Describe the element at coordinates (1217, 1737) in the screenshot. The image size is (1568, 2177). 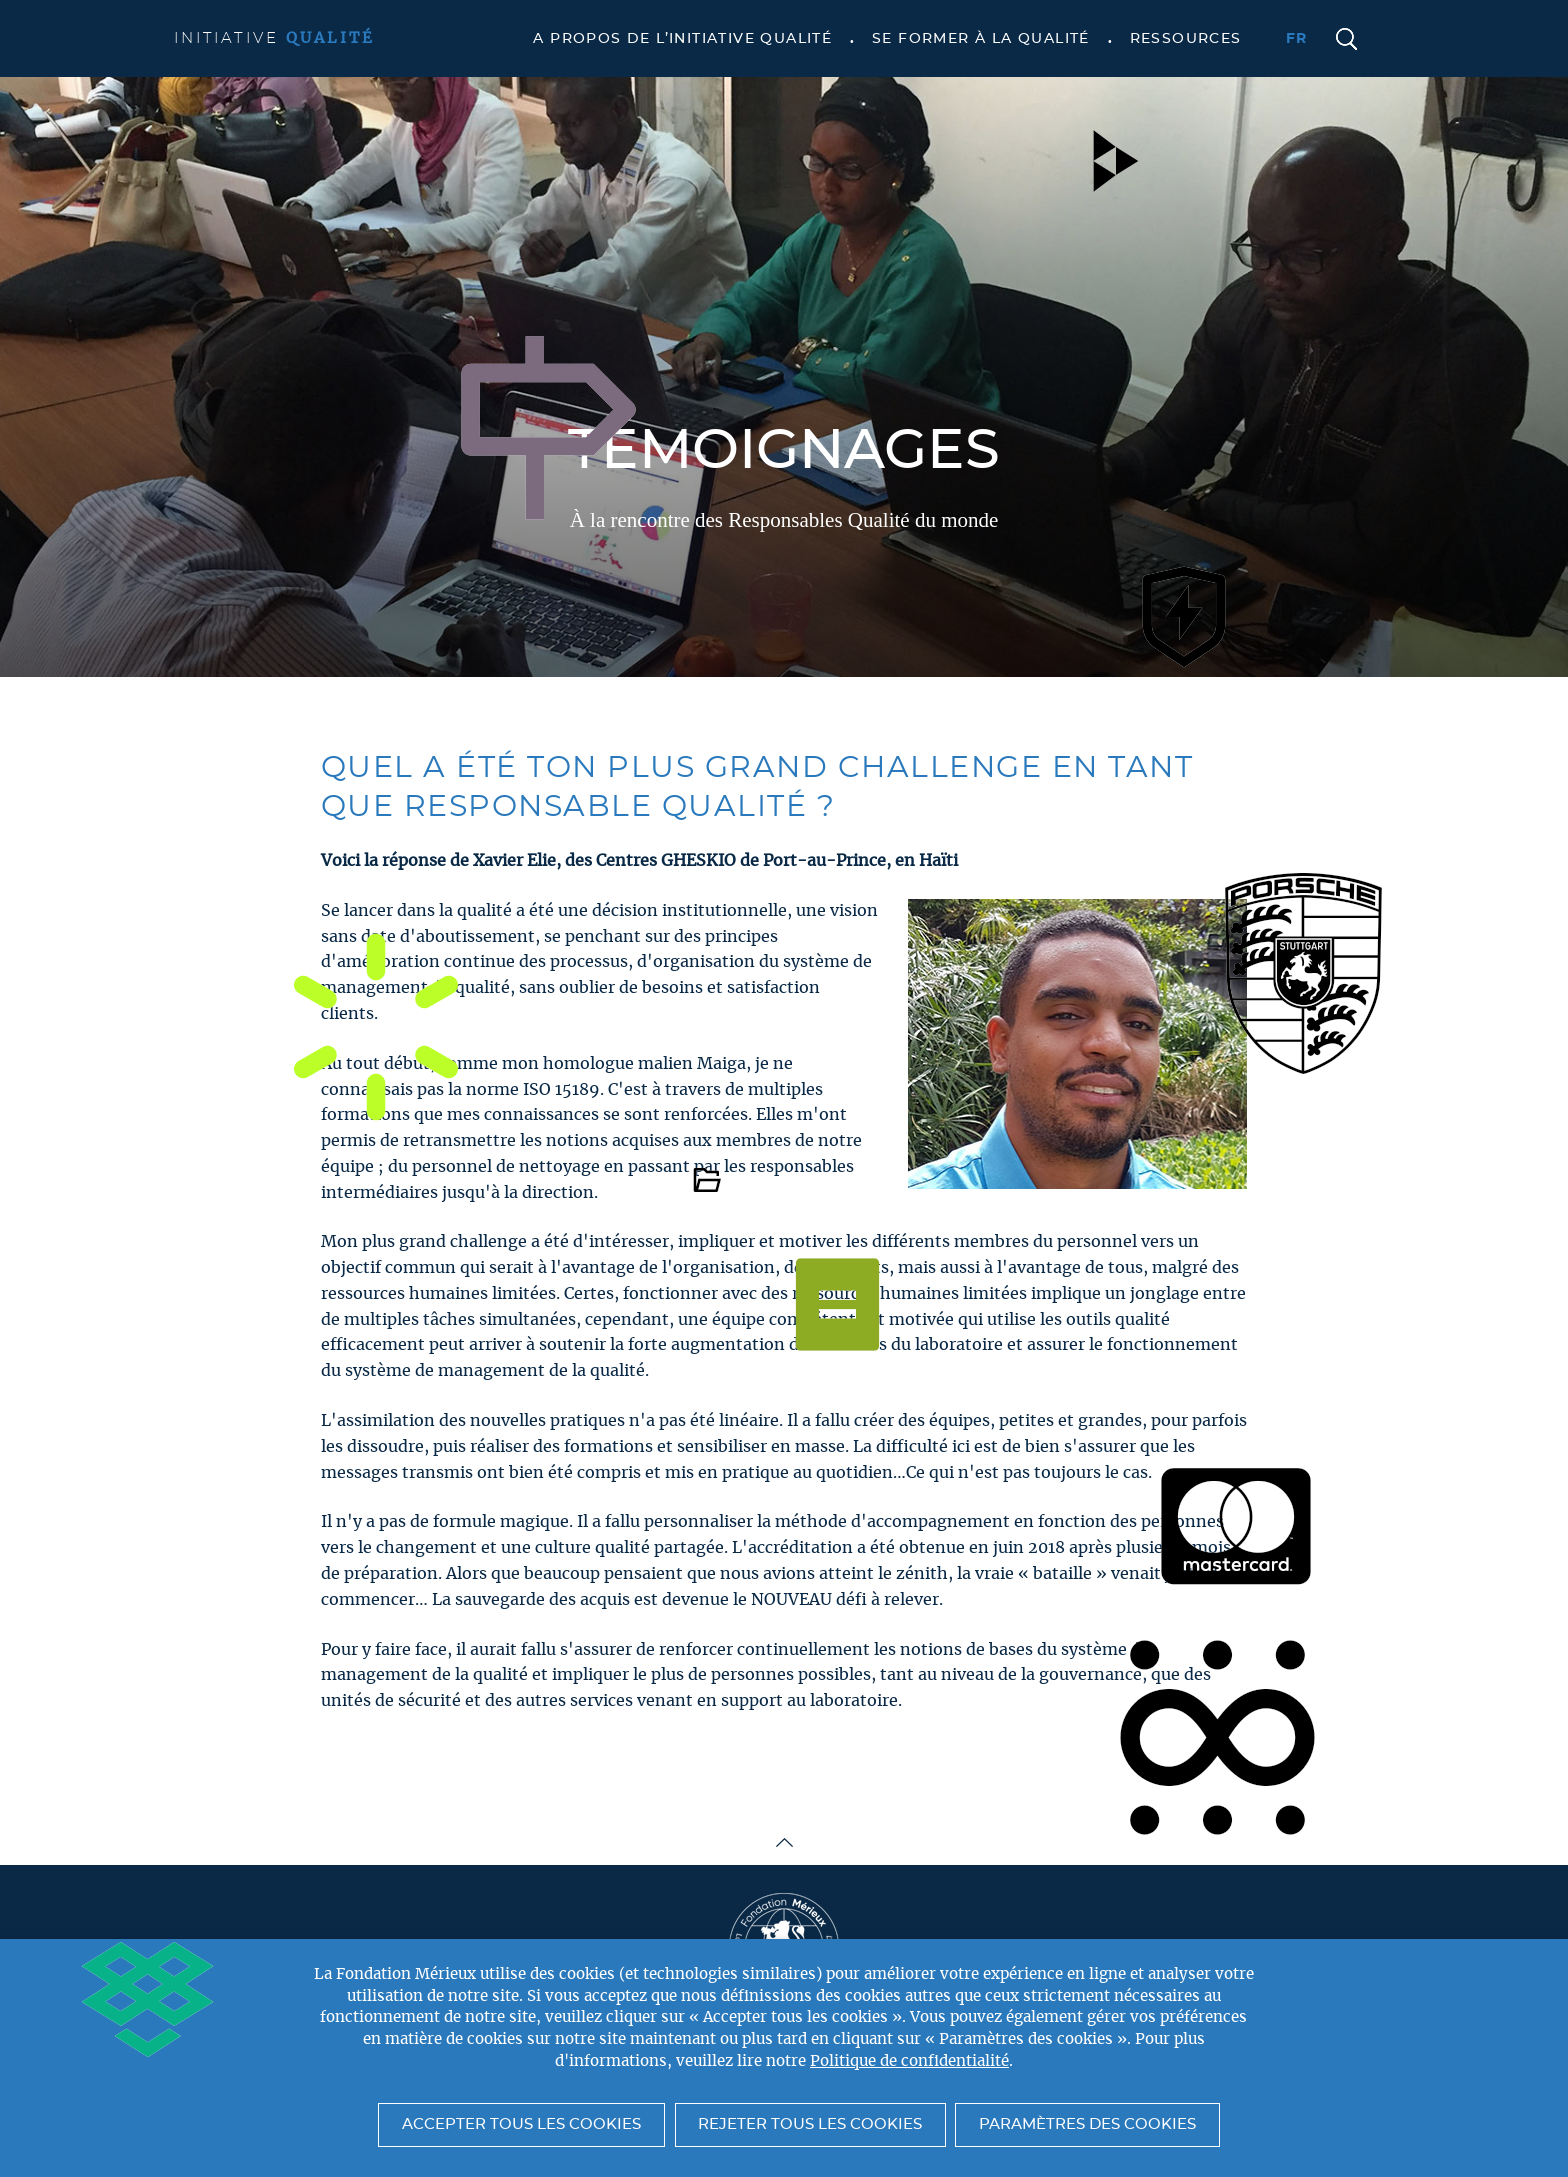
I see `indicates hazy weather conditions` at that location.